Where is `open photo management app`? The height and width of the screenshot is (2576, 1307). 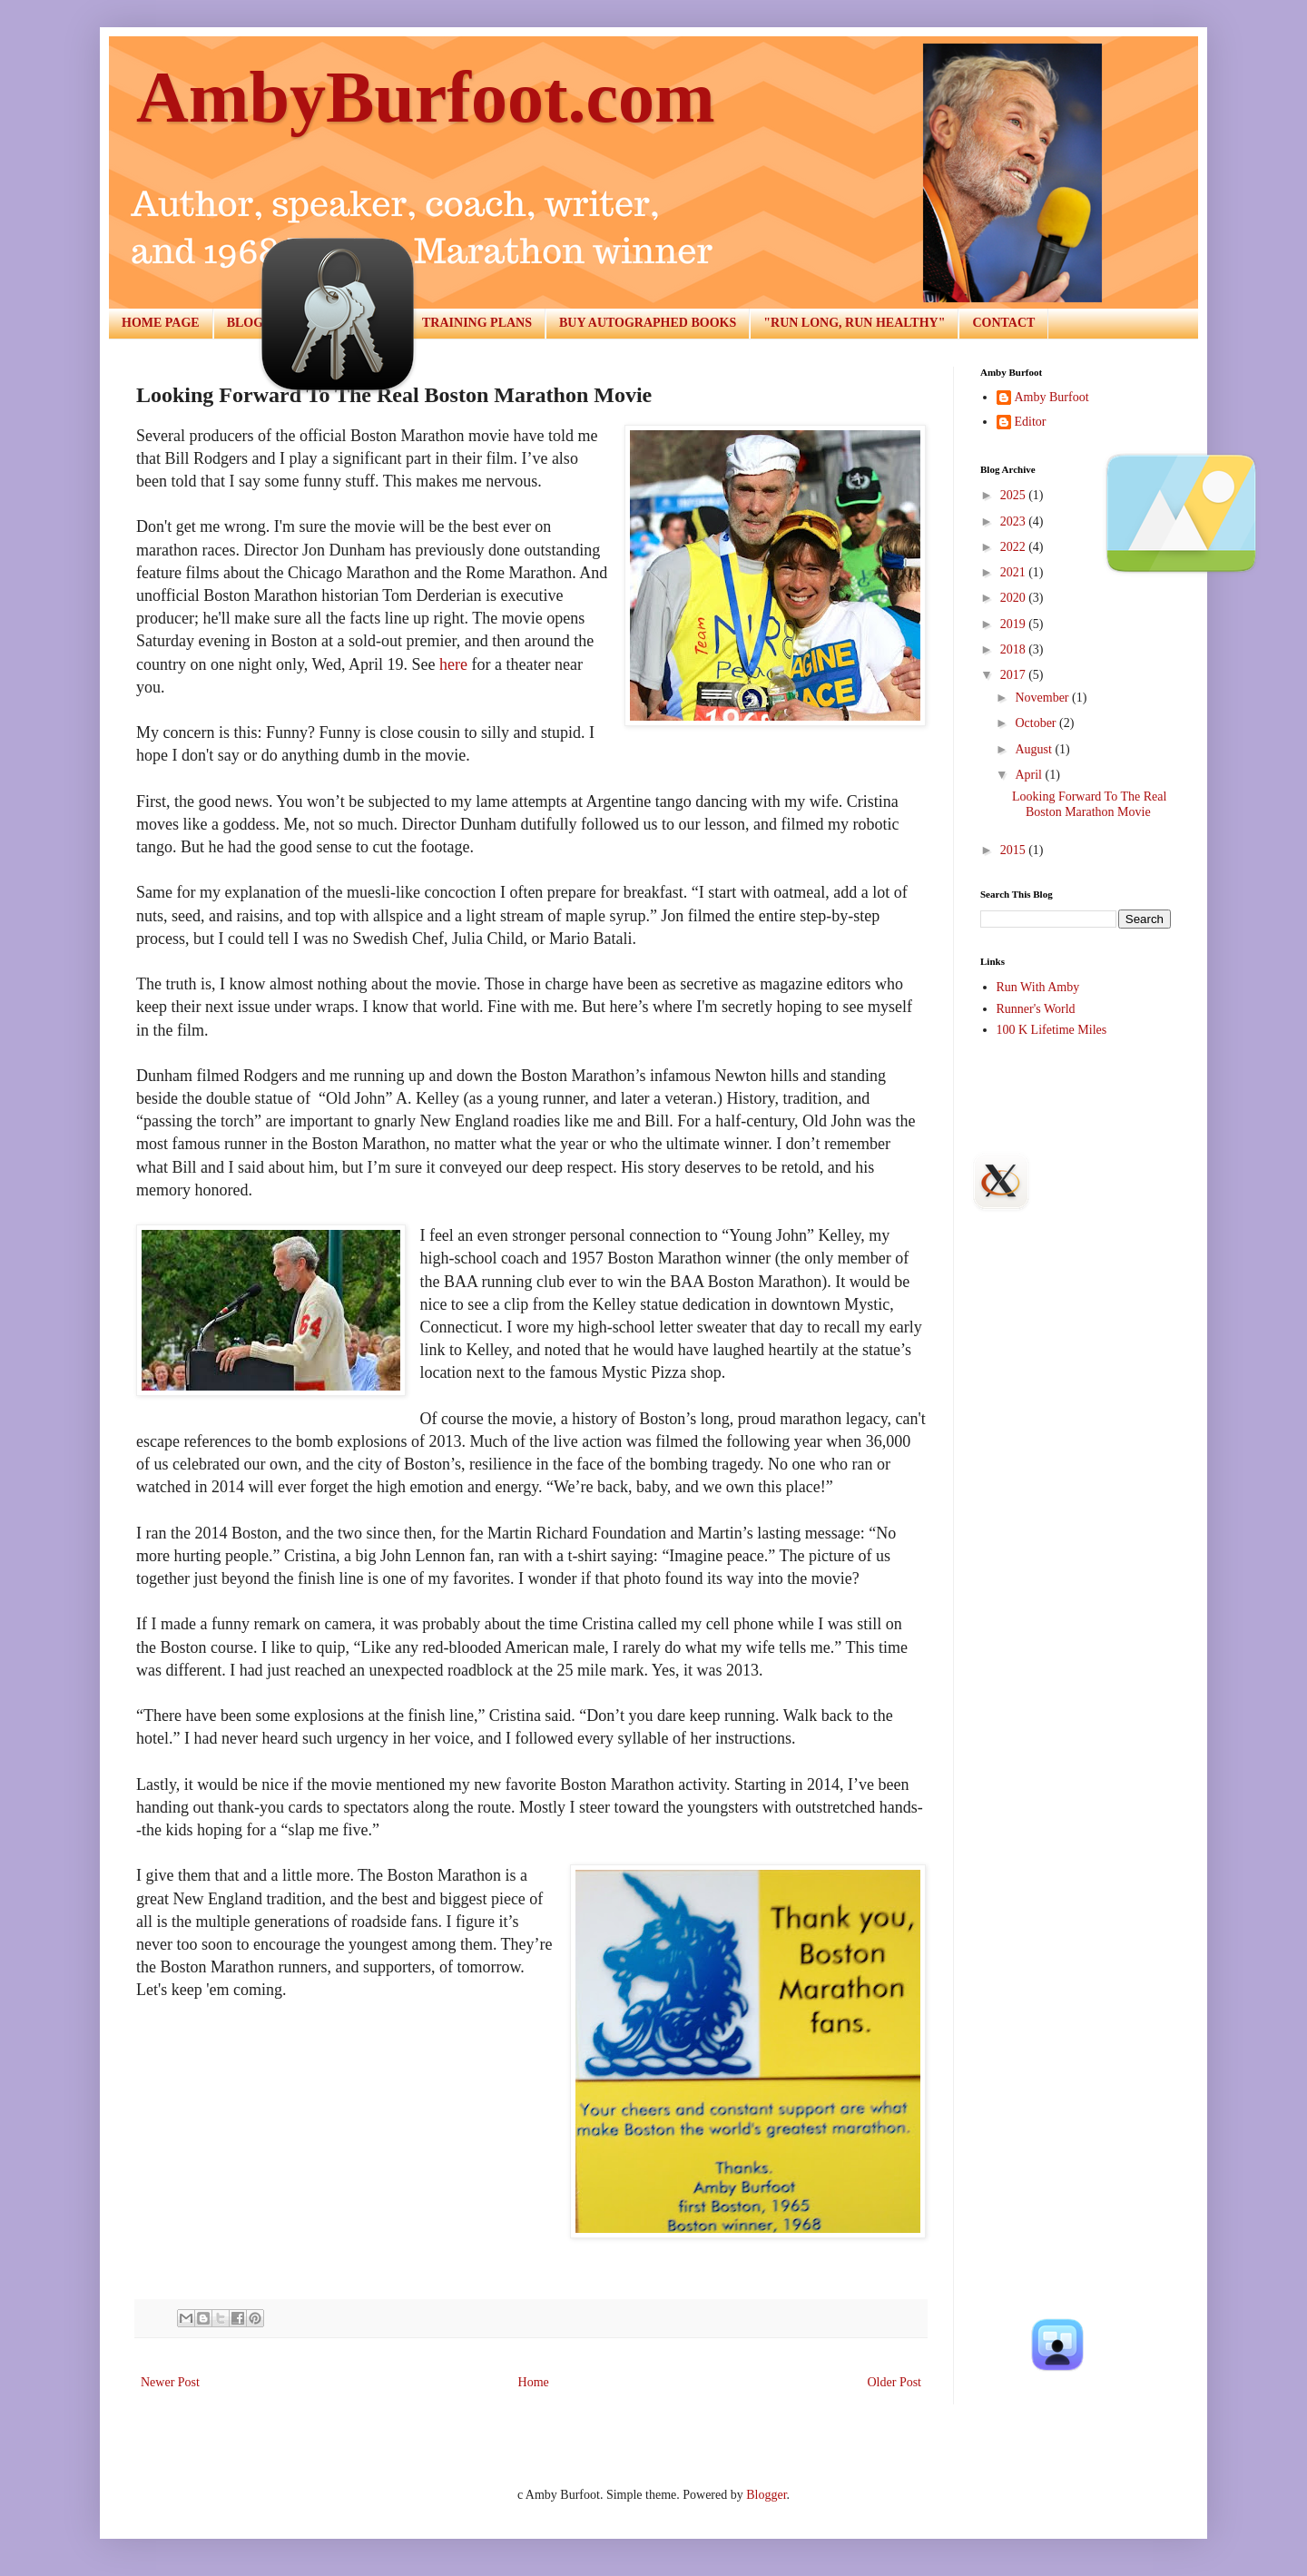 open photo management app is located at coordinates (1181, 513).